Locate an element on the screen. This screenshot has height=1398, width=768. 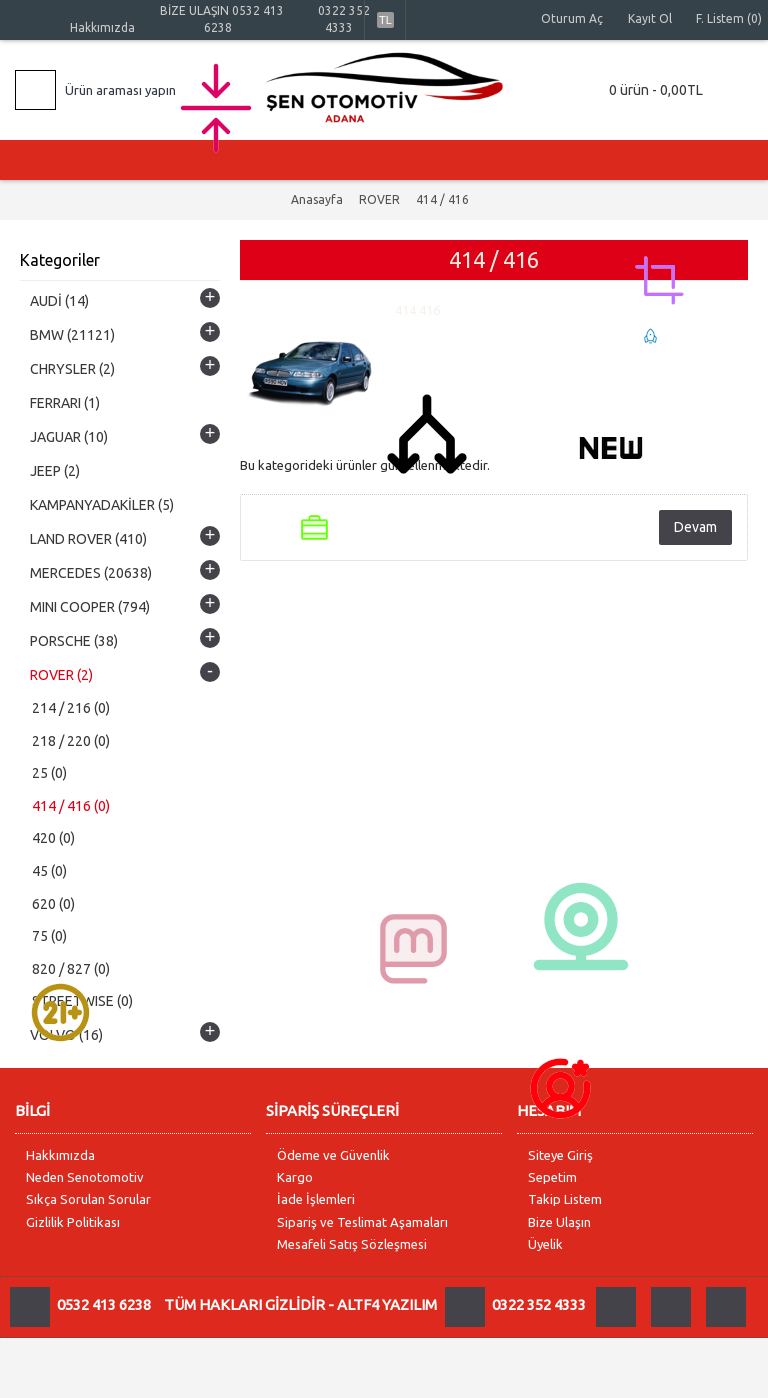
crop an image or photo is located at coordinates (659, 280).